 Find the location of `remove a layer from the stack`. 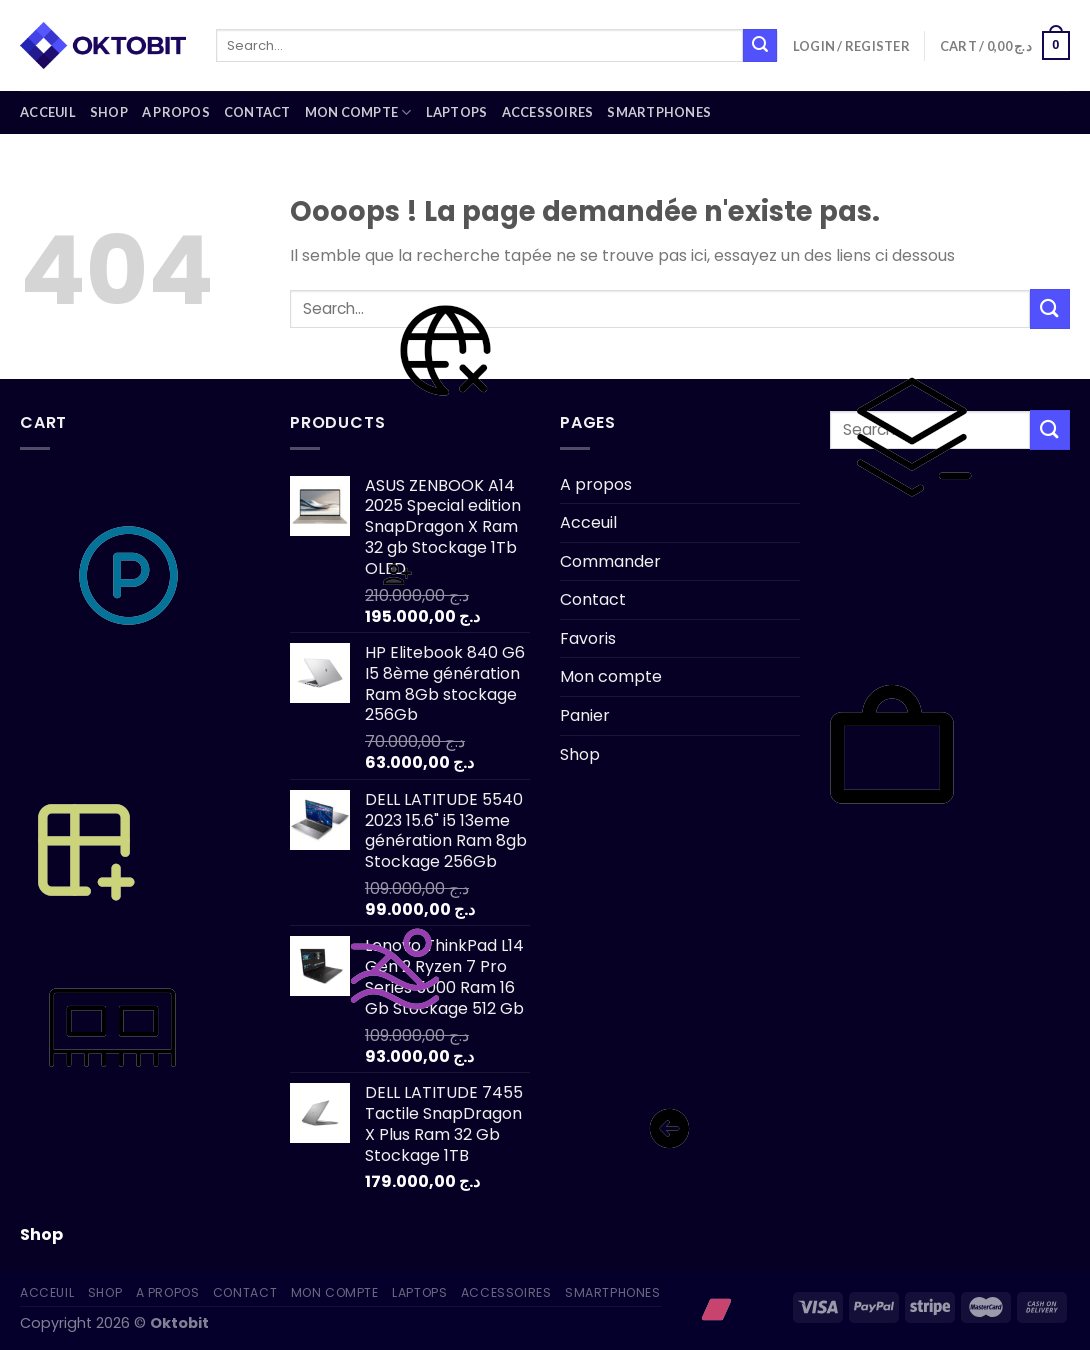

remove a layer from the stack is located at coordinates (912, 437).